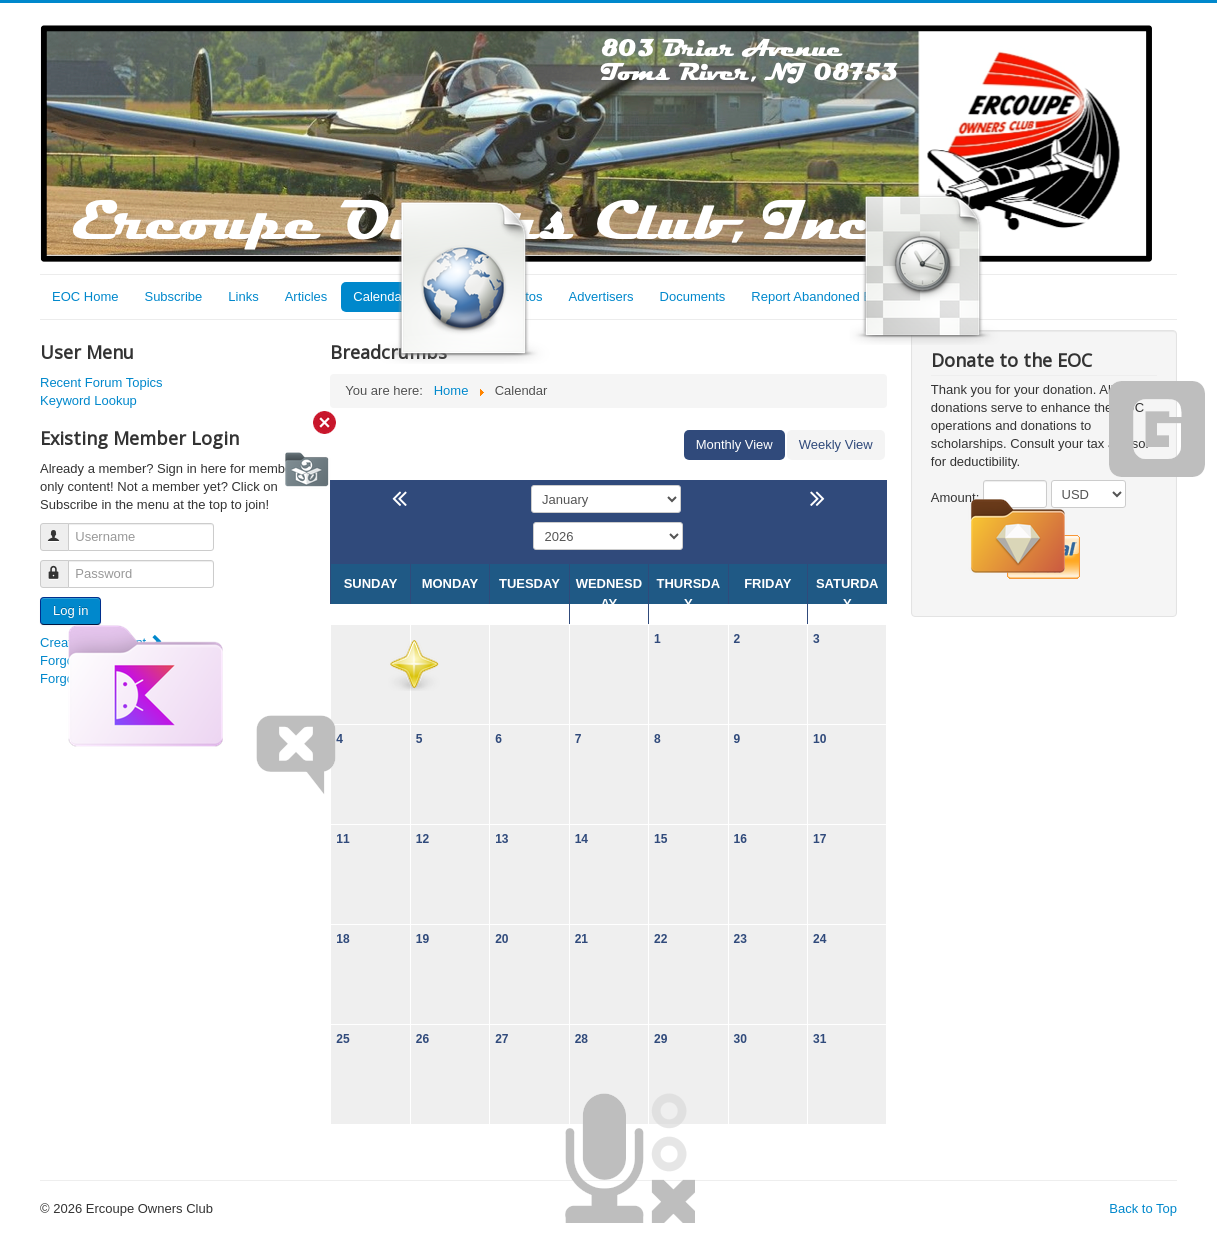 This screenshot has height=1247, width=1217. I want to click on microphone is muted, so click(626, 1154).